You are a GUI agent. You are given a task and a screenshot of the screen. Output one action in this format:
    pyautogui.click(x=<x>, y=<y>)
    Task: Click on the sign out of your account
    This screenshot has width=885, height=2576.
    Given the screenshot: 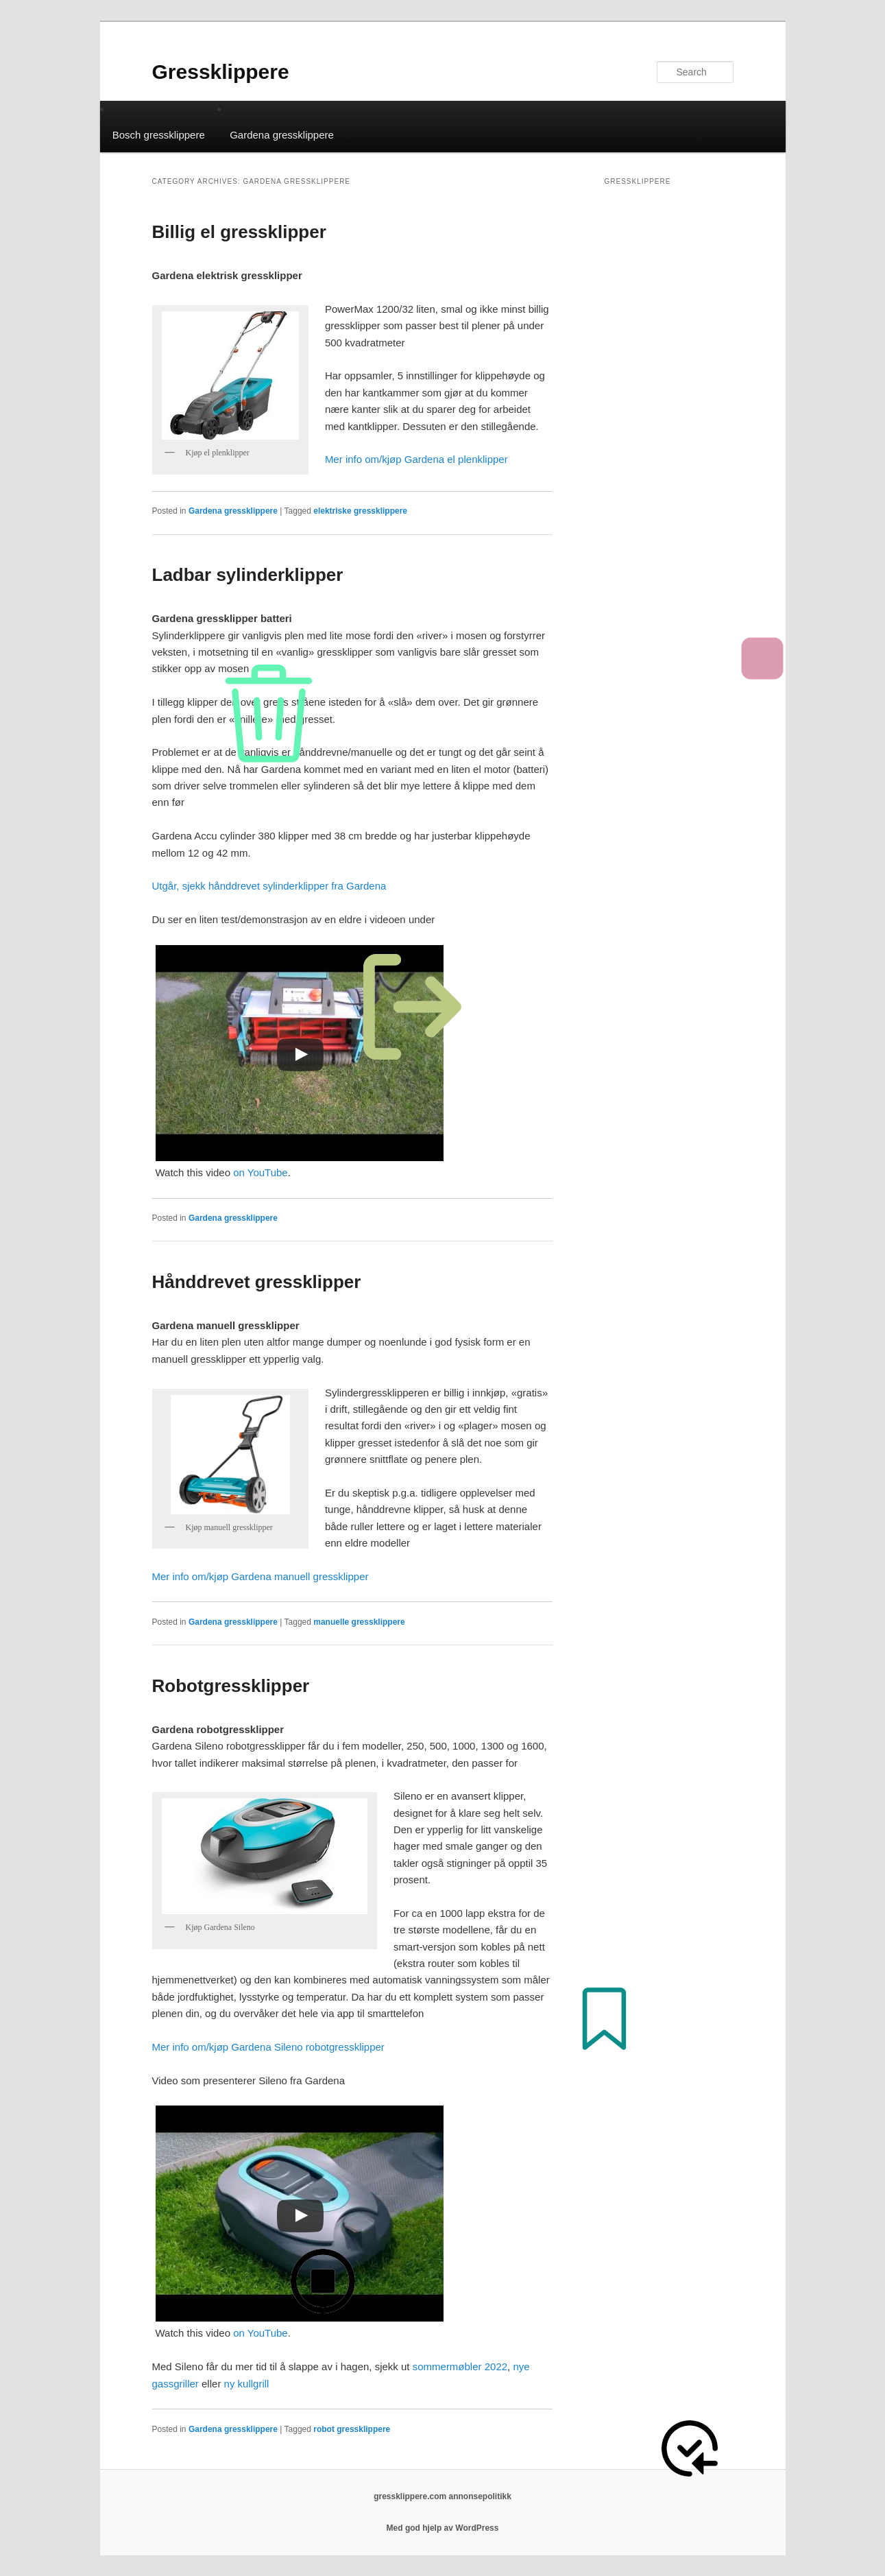 What is the action you would take?
    pyautogui.click(x=409, y=1007)
    